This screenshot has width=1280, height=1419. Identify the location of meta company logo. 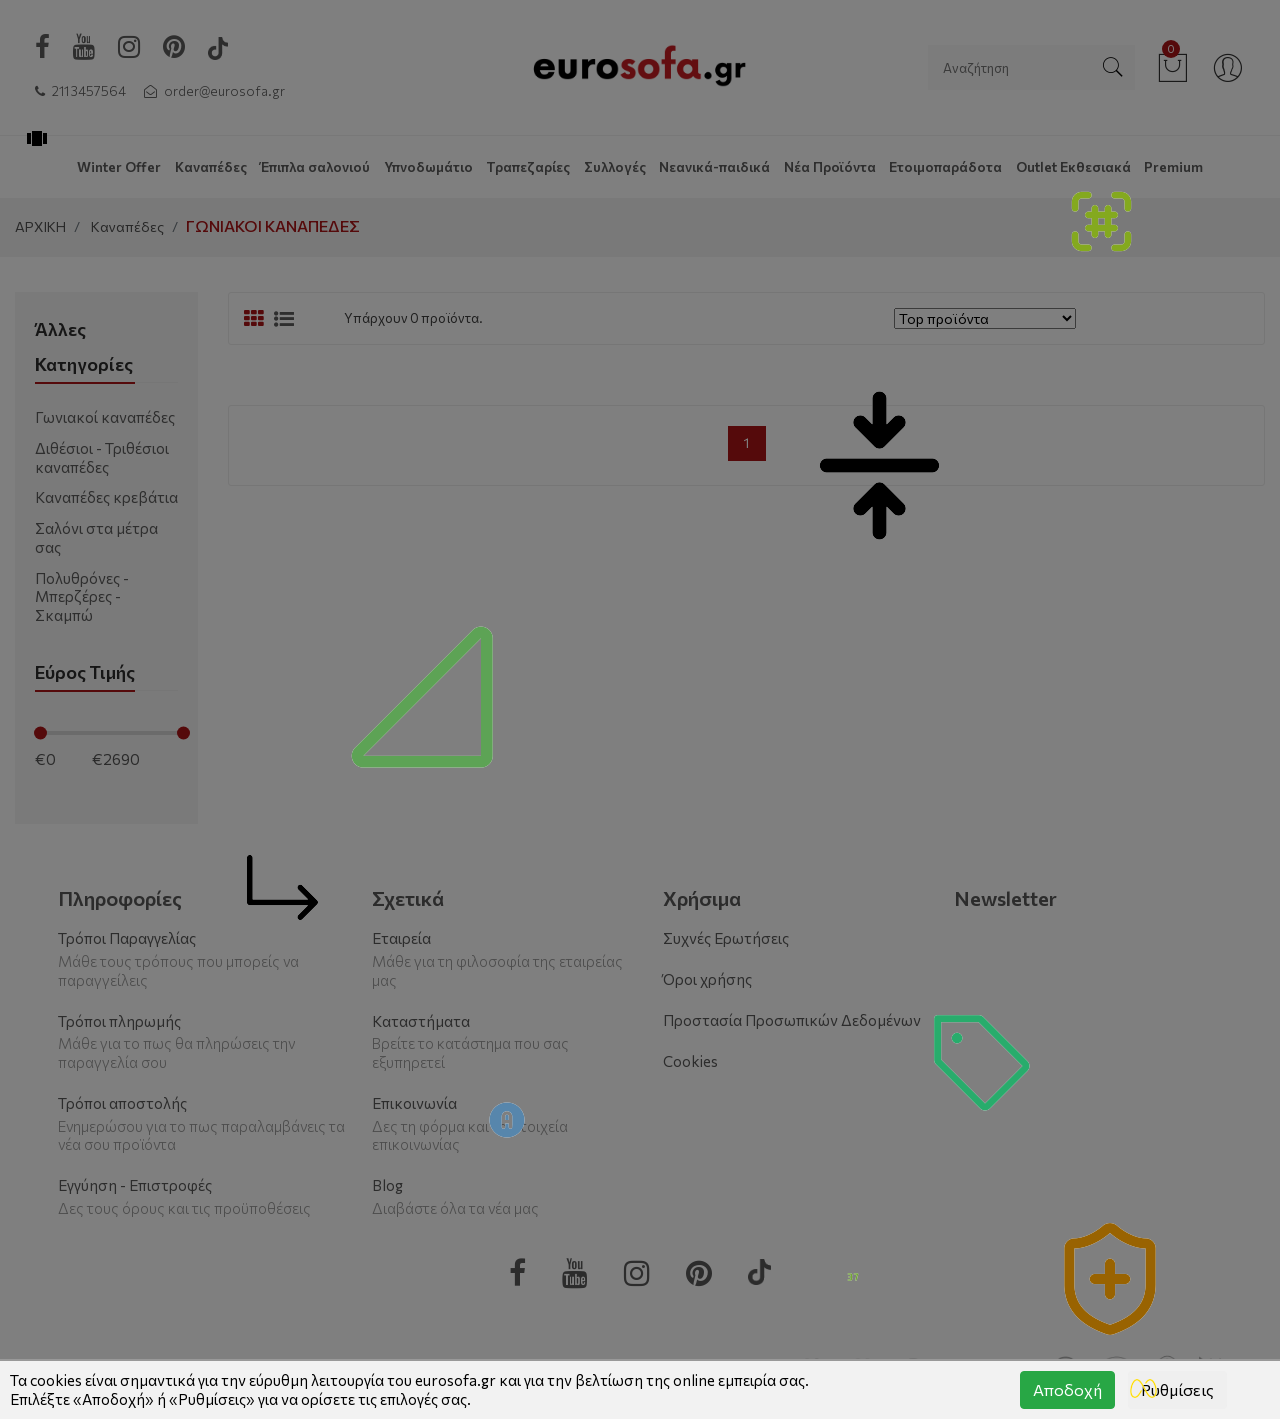
(1143, 1388).